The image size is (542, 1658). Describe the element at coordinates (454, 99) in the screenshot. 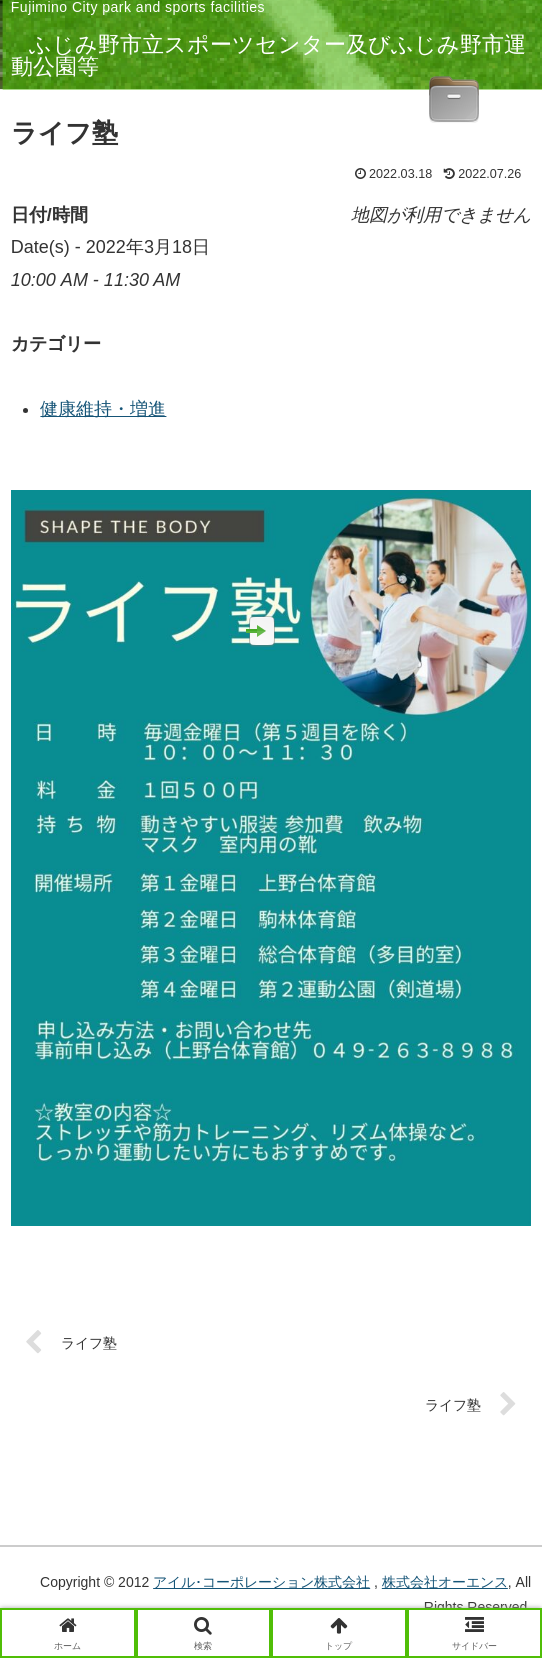

I see `open the files application` at that location.